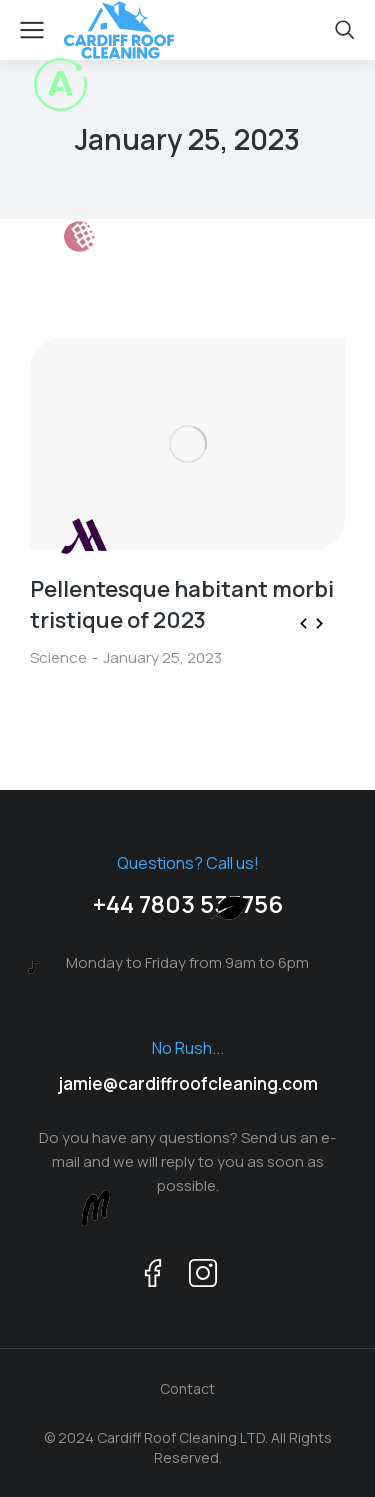 The height and width of the screenshot is (1497, 375). Describe the element at coordinates (79, 236) in the screenshot. I see `pay with webmoney` at that location.